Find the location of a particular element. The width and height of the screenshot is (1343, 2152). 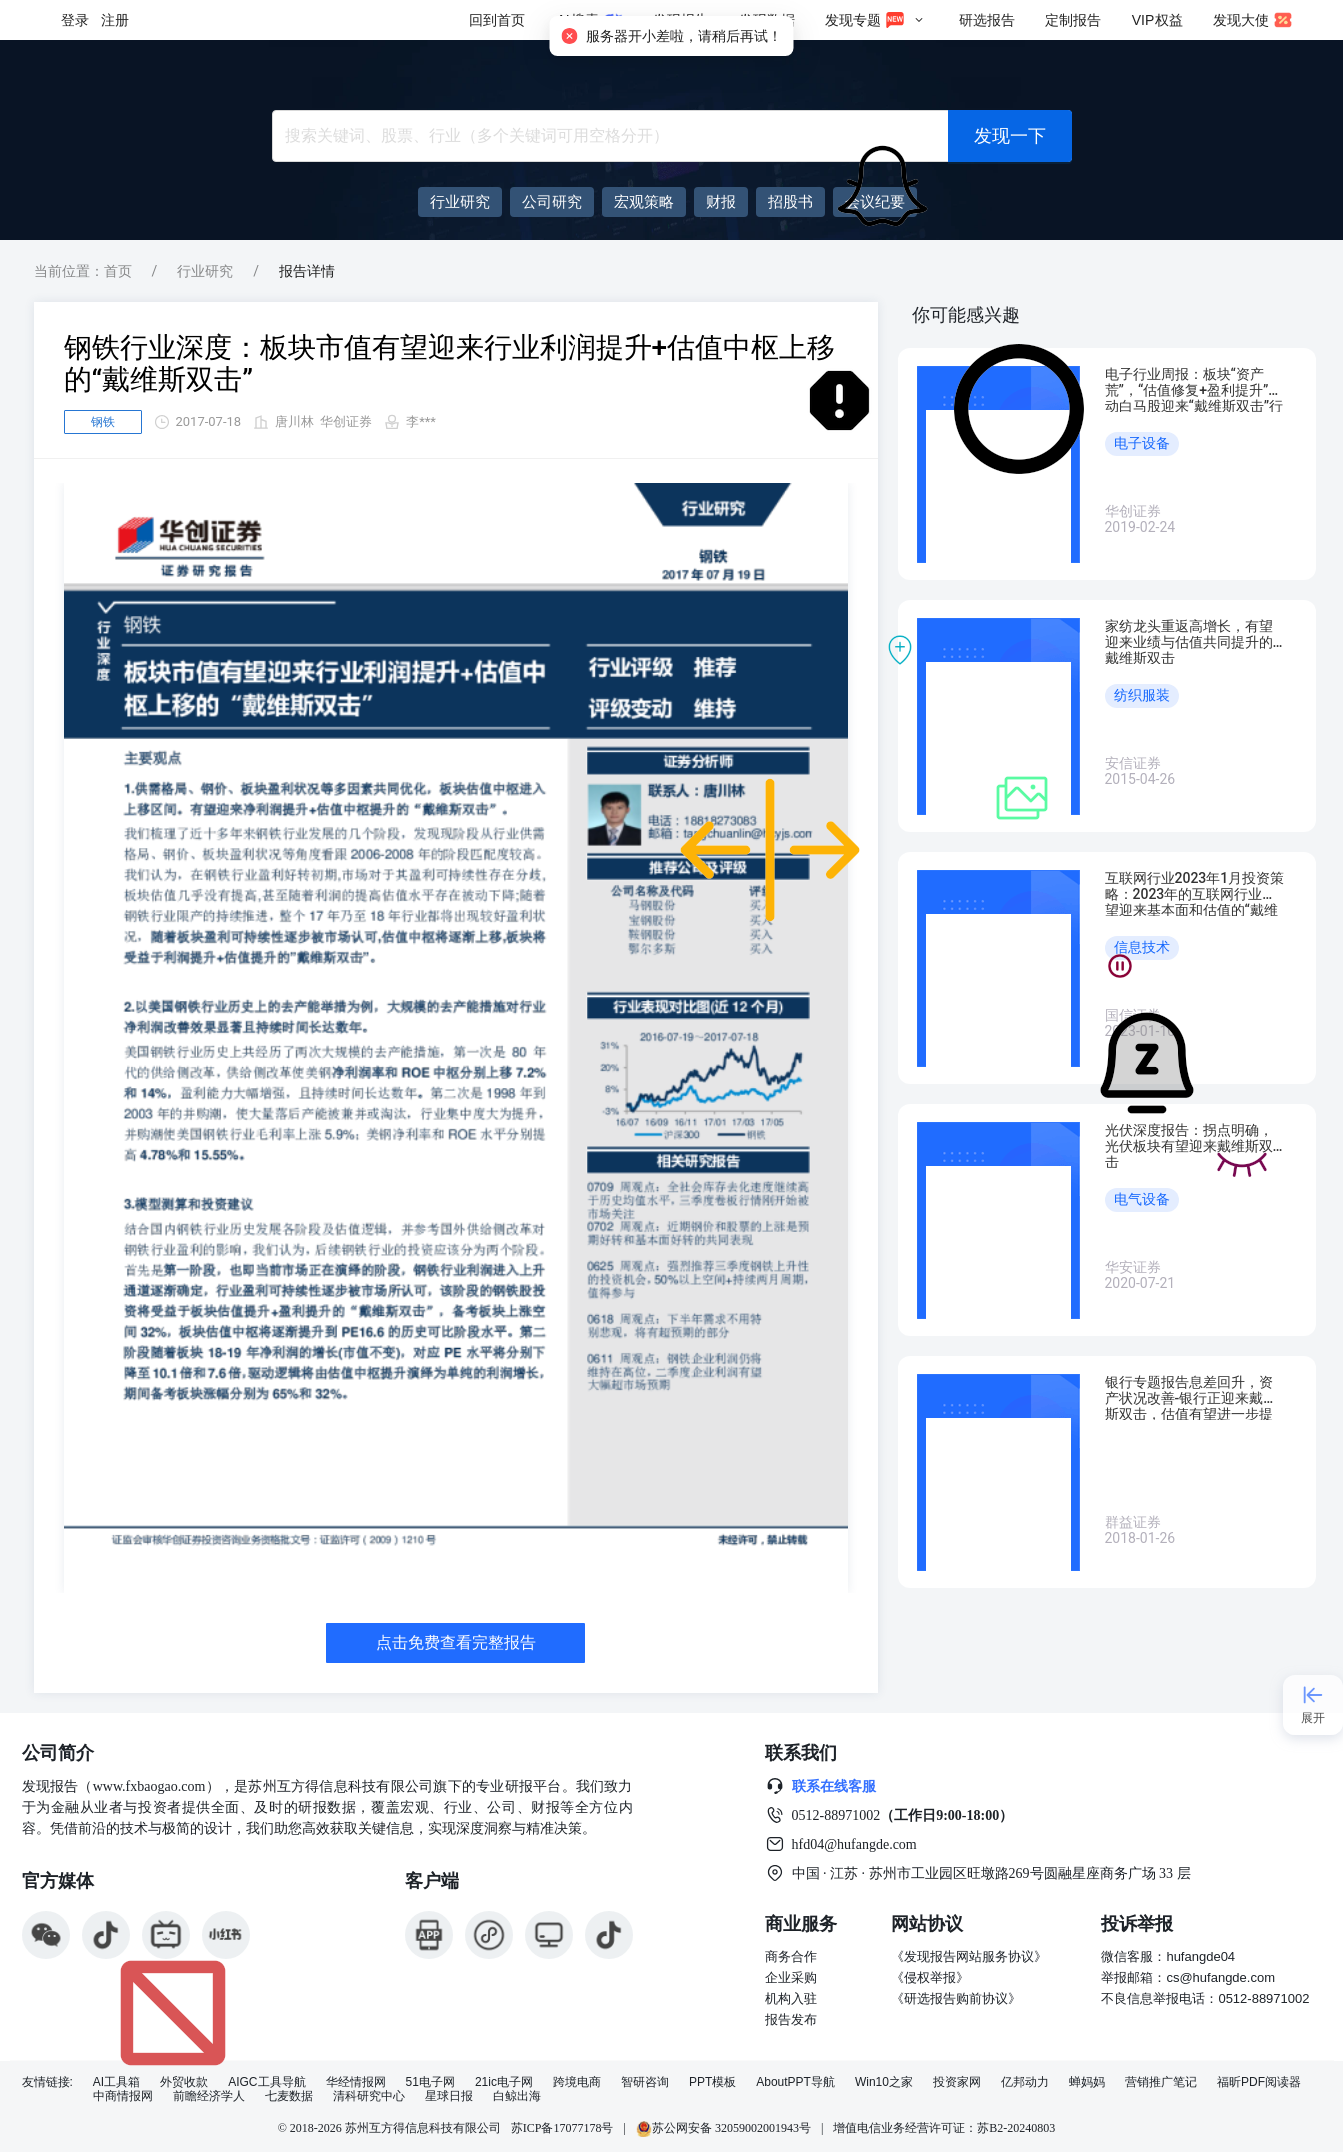

add a new location pin is located at coordinates (900, 650).